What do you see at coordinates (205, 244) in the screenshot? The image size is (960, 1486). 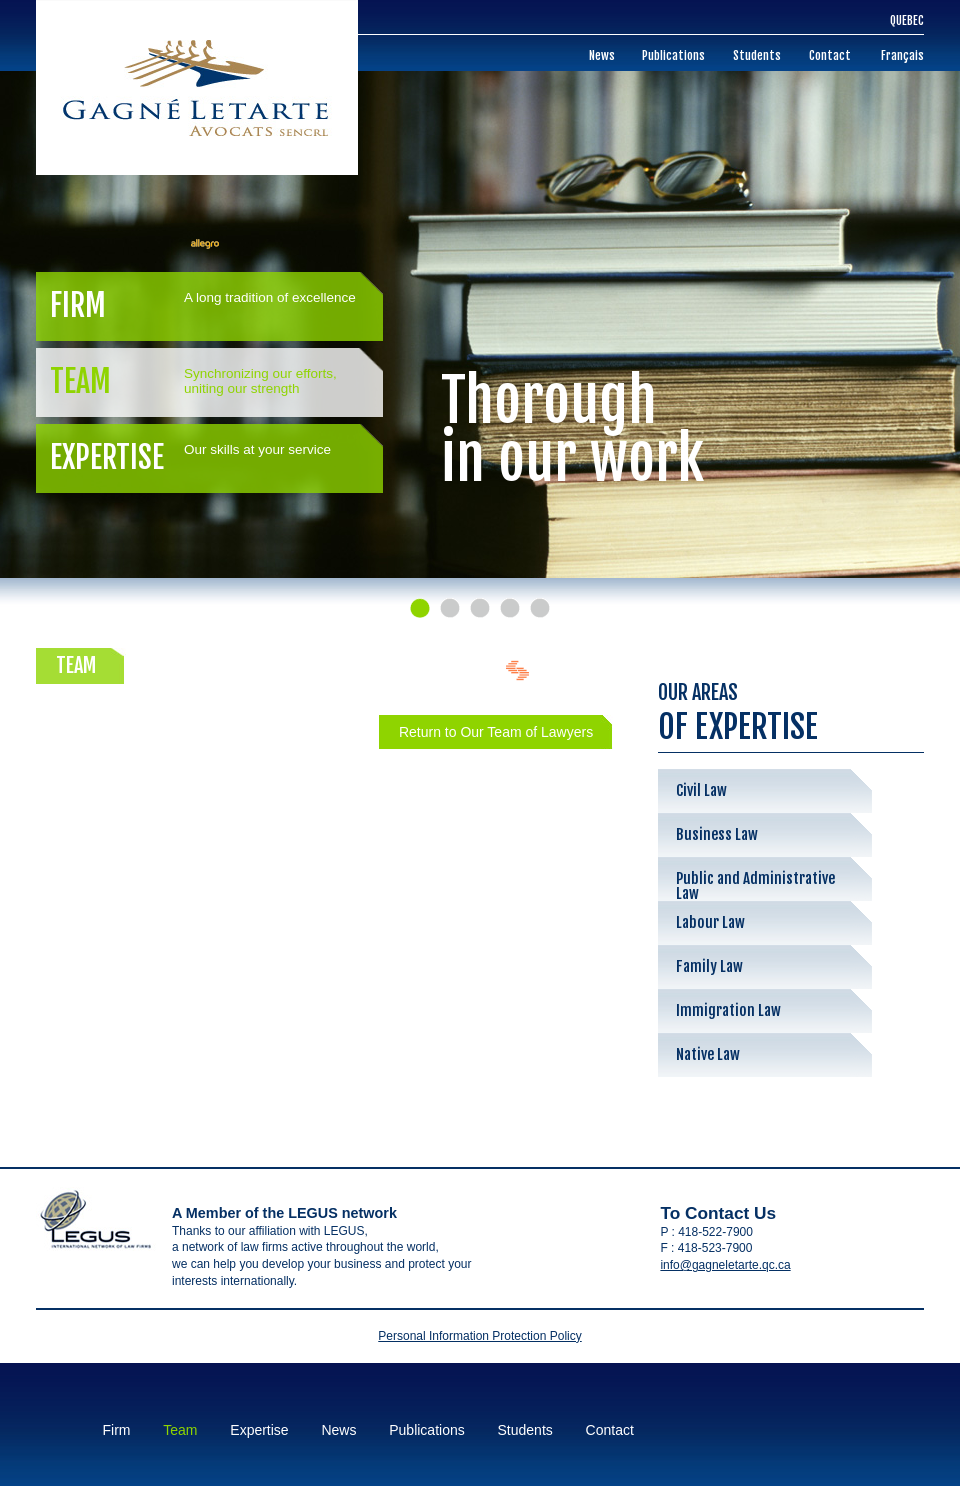 I see `visit the allegro e-commerce platform` at bounding box center [205, 244].